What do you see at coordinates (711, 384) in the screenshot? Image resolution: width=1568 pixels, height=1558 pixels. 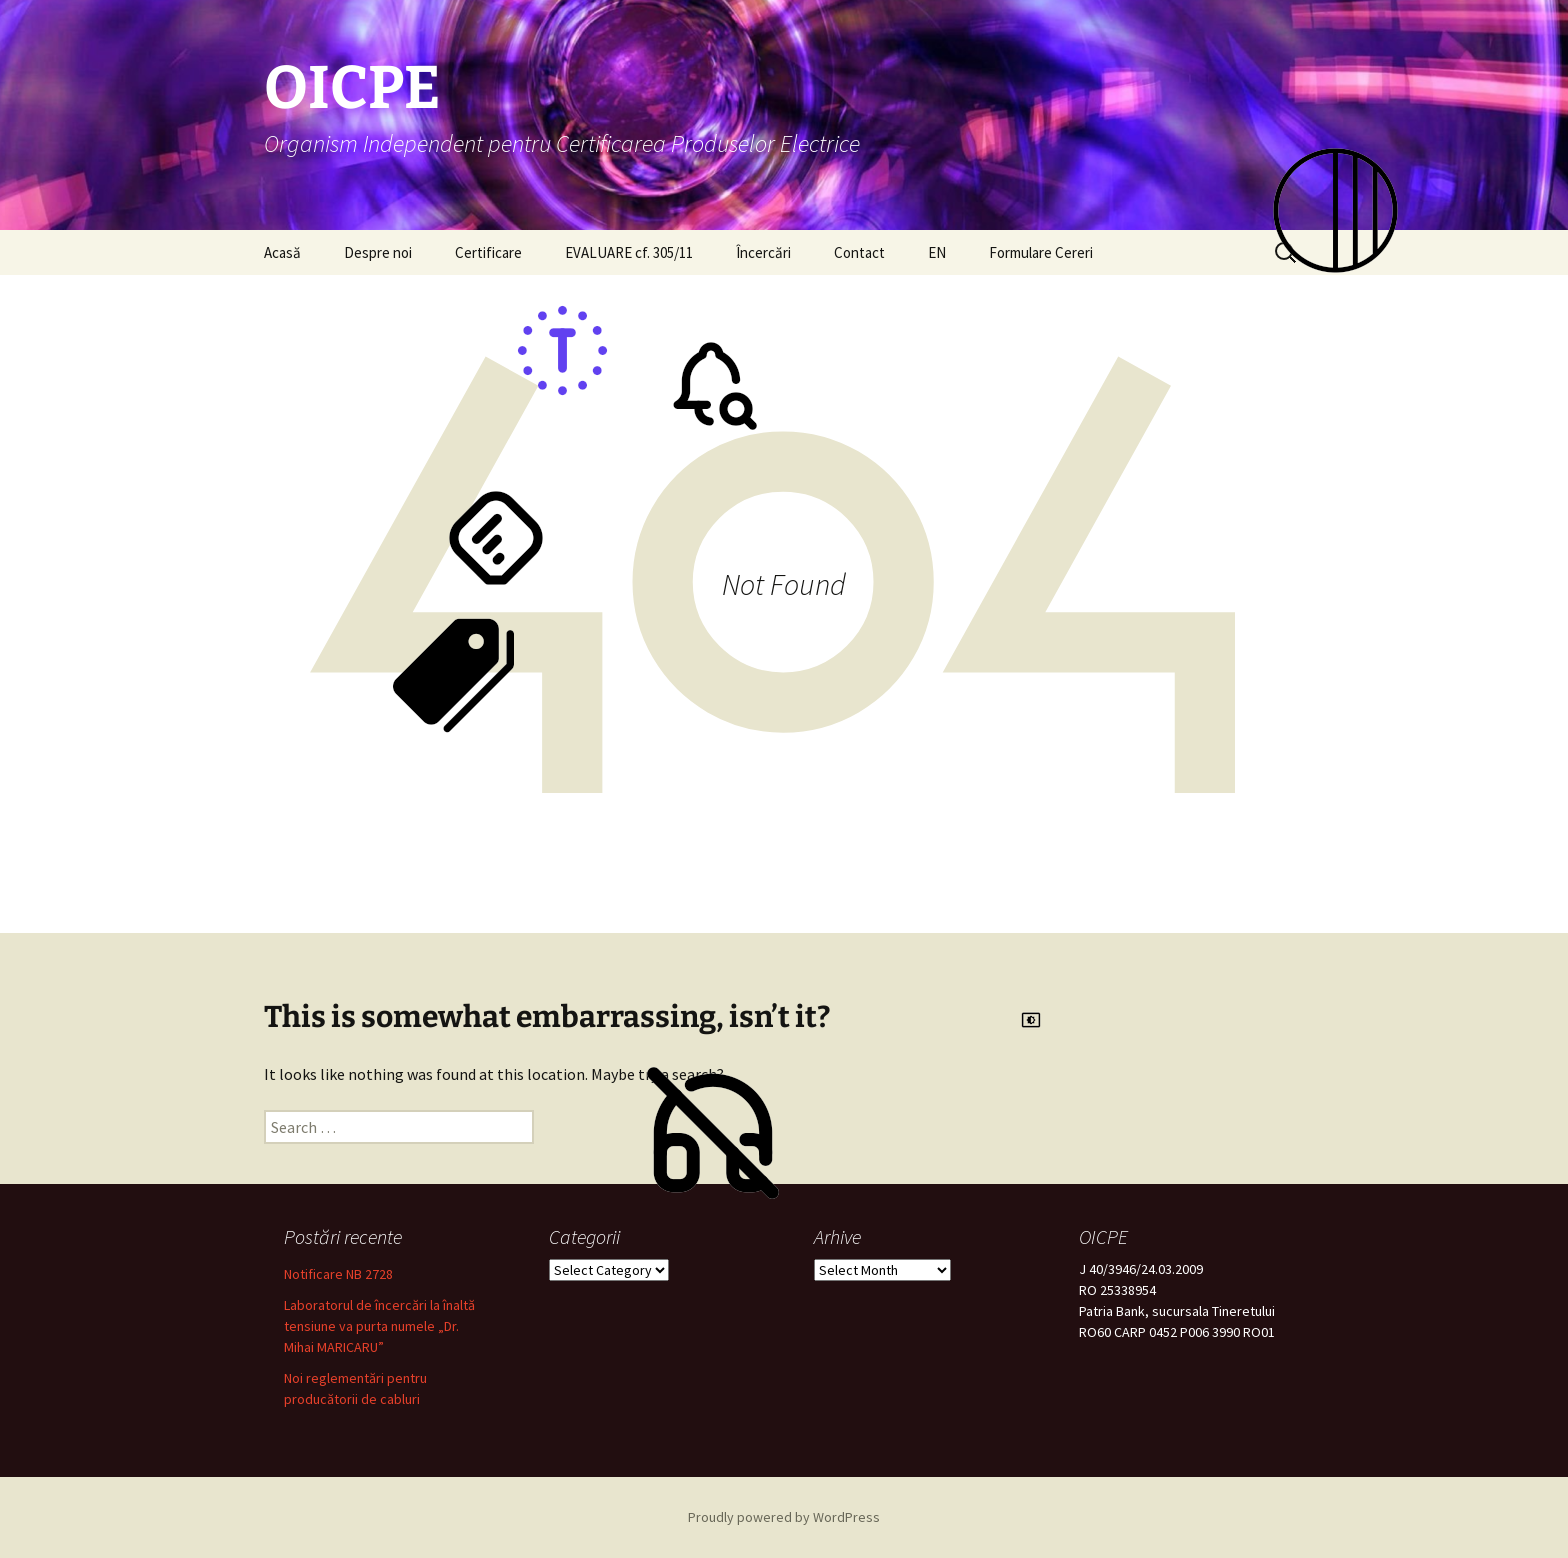 I see `search through your notifications` at bounding box center [711, 384].